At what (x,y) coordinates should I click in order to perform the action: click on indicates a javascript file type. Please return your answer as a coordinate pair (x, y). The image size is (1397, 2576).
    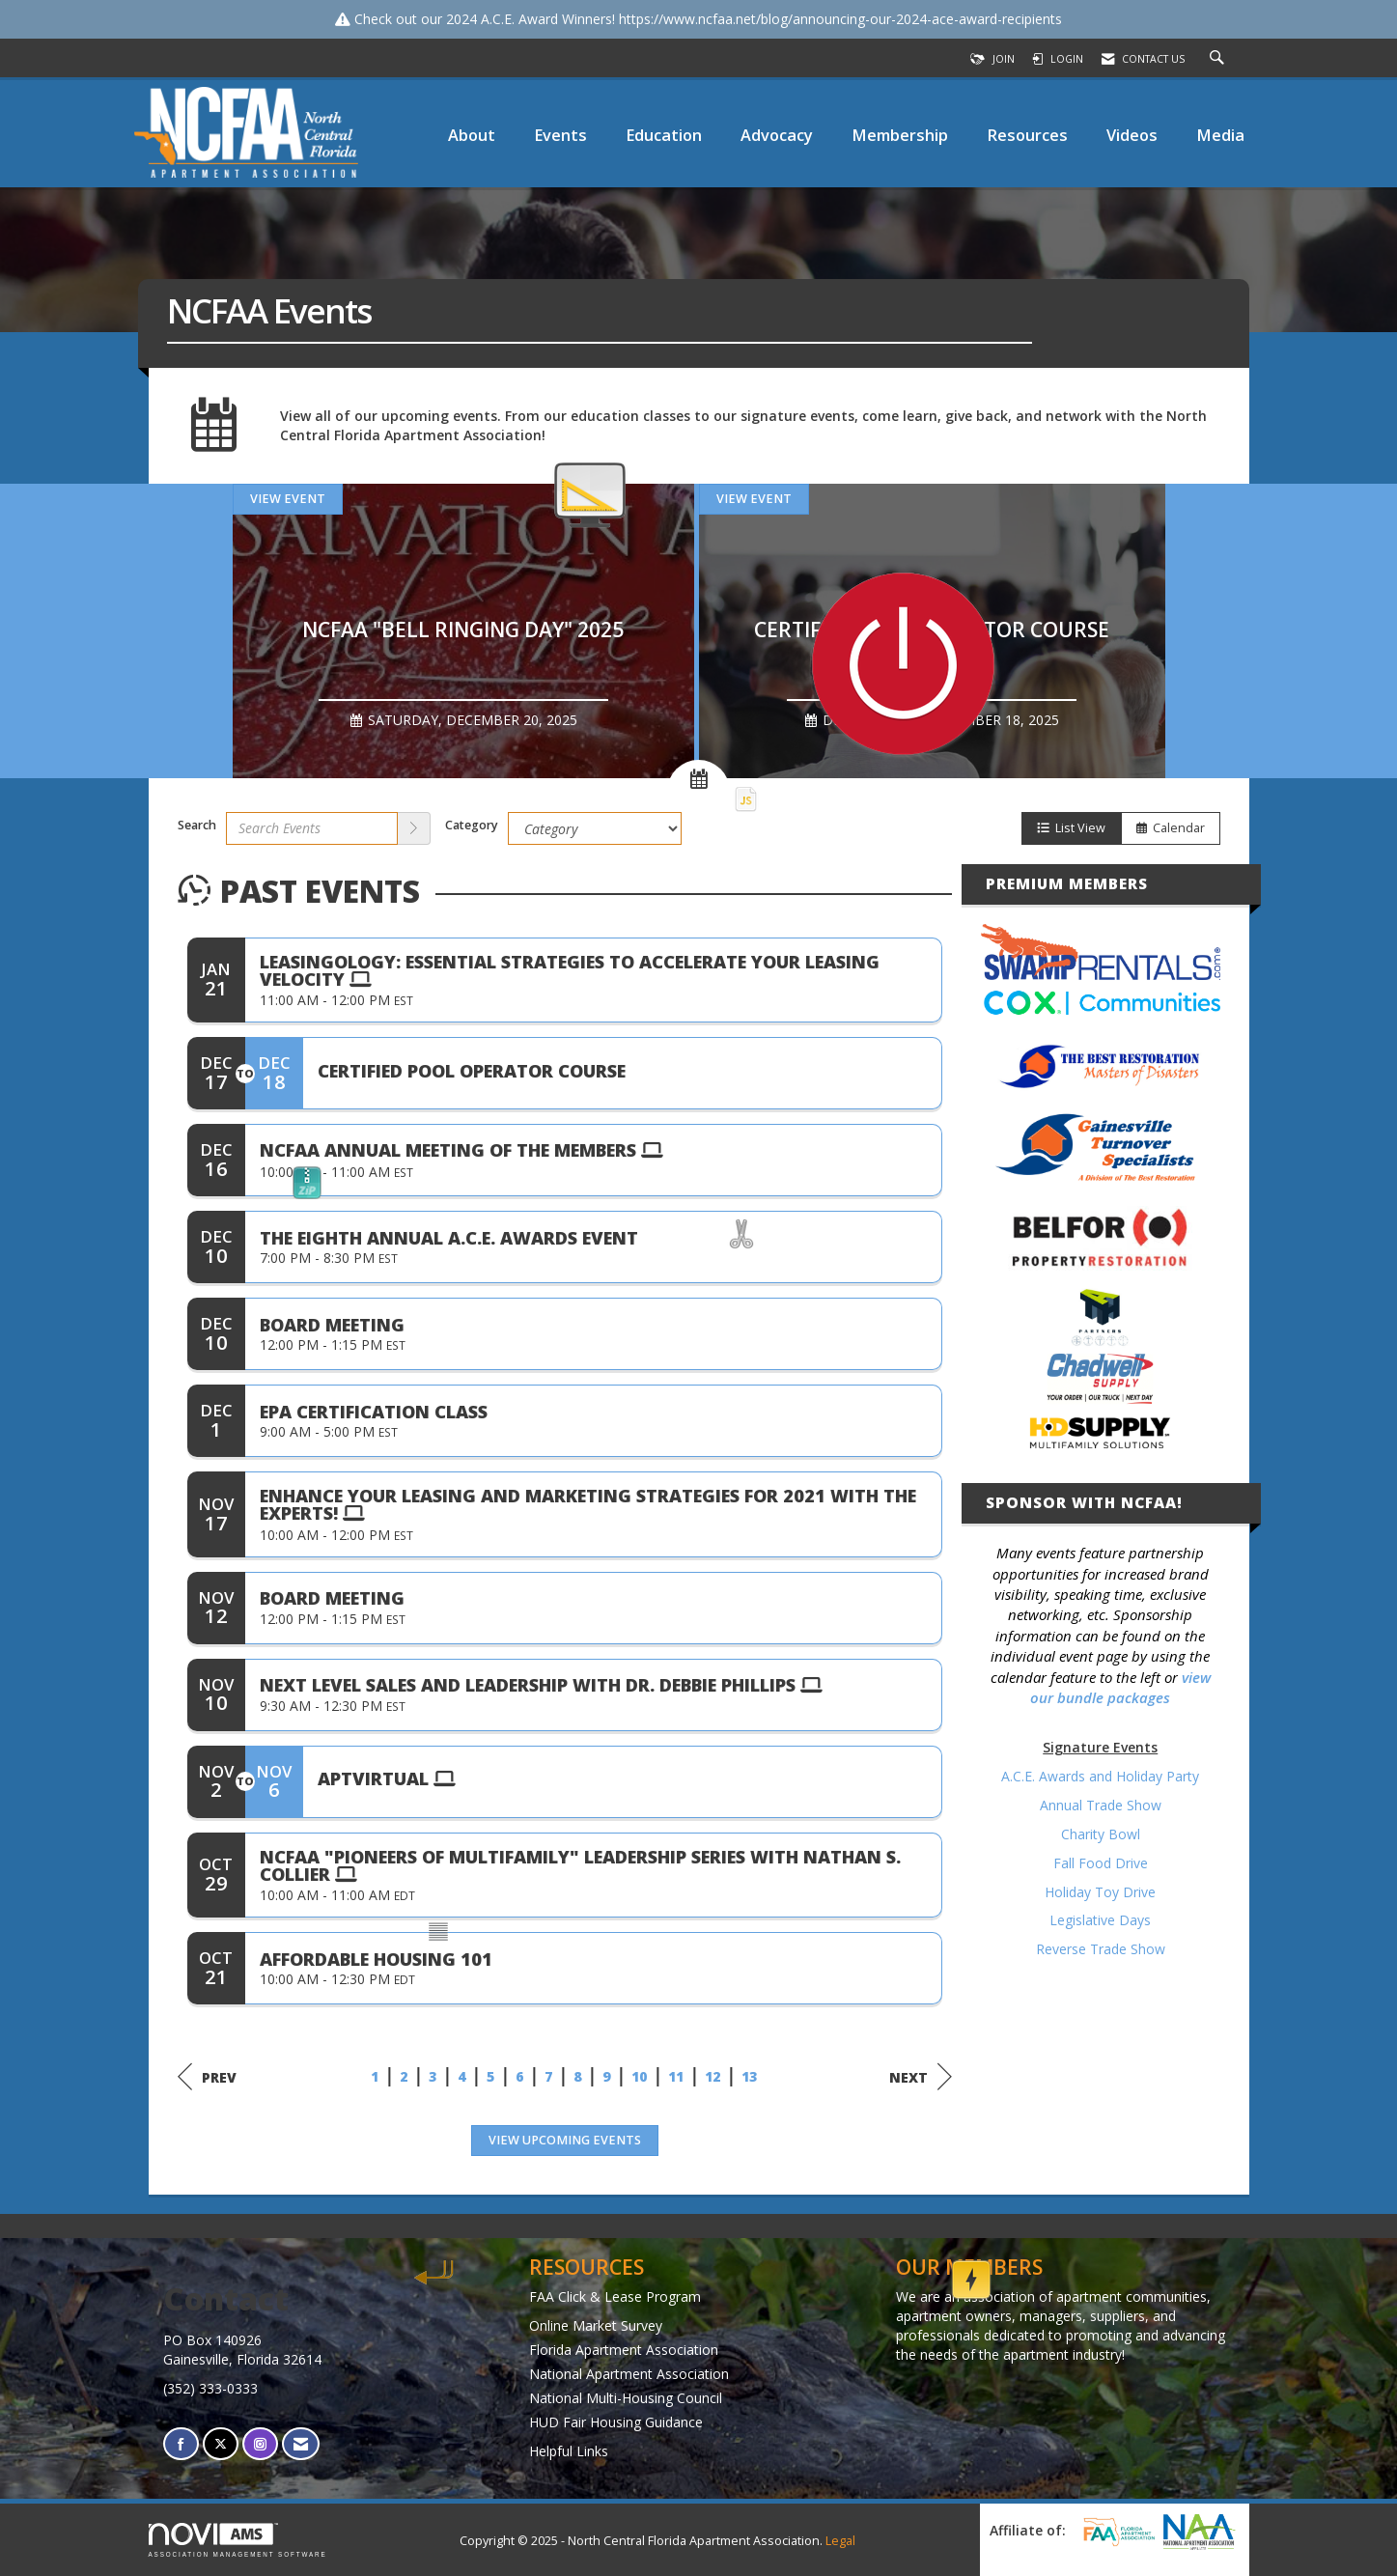
    Looking at the image, I should click on (745, 798).